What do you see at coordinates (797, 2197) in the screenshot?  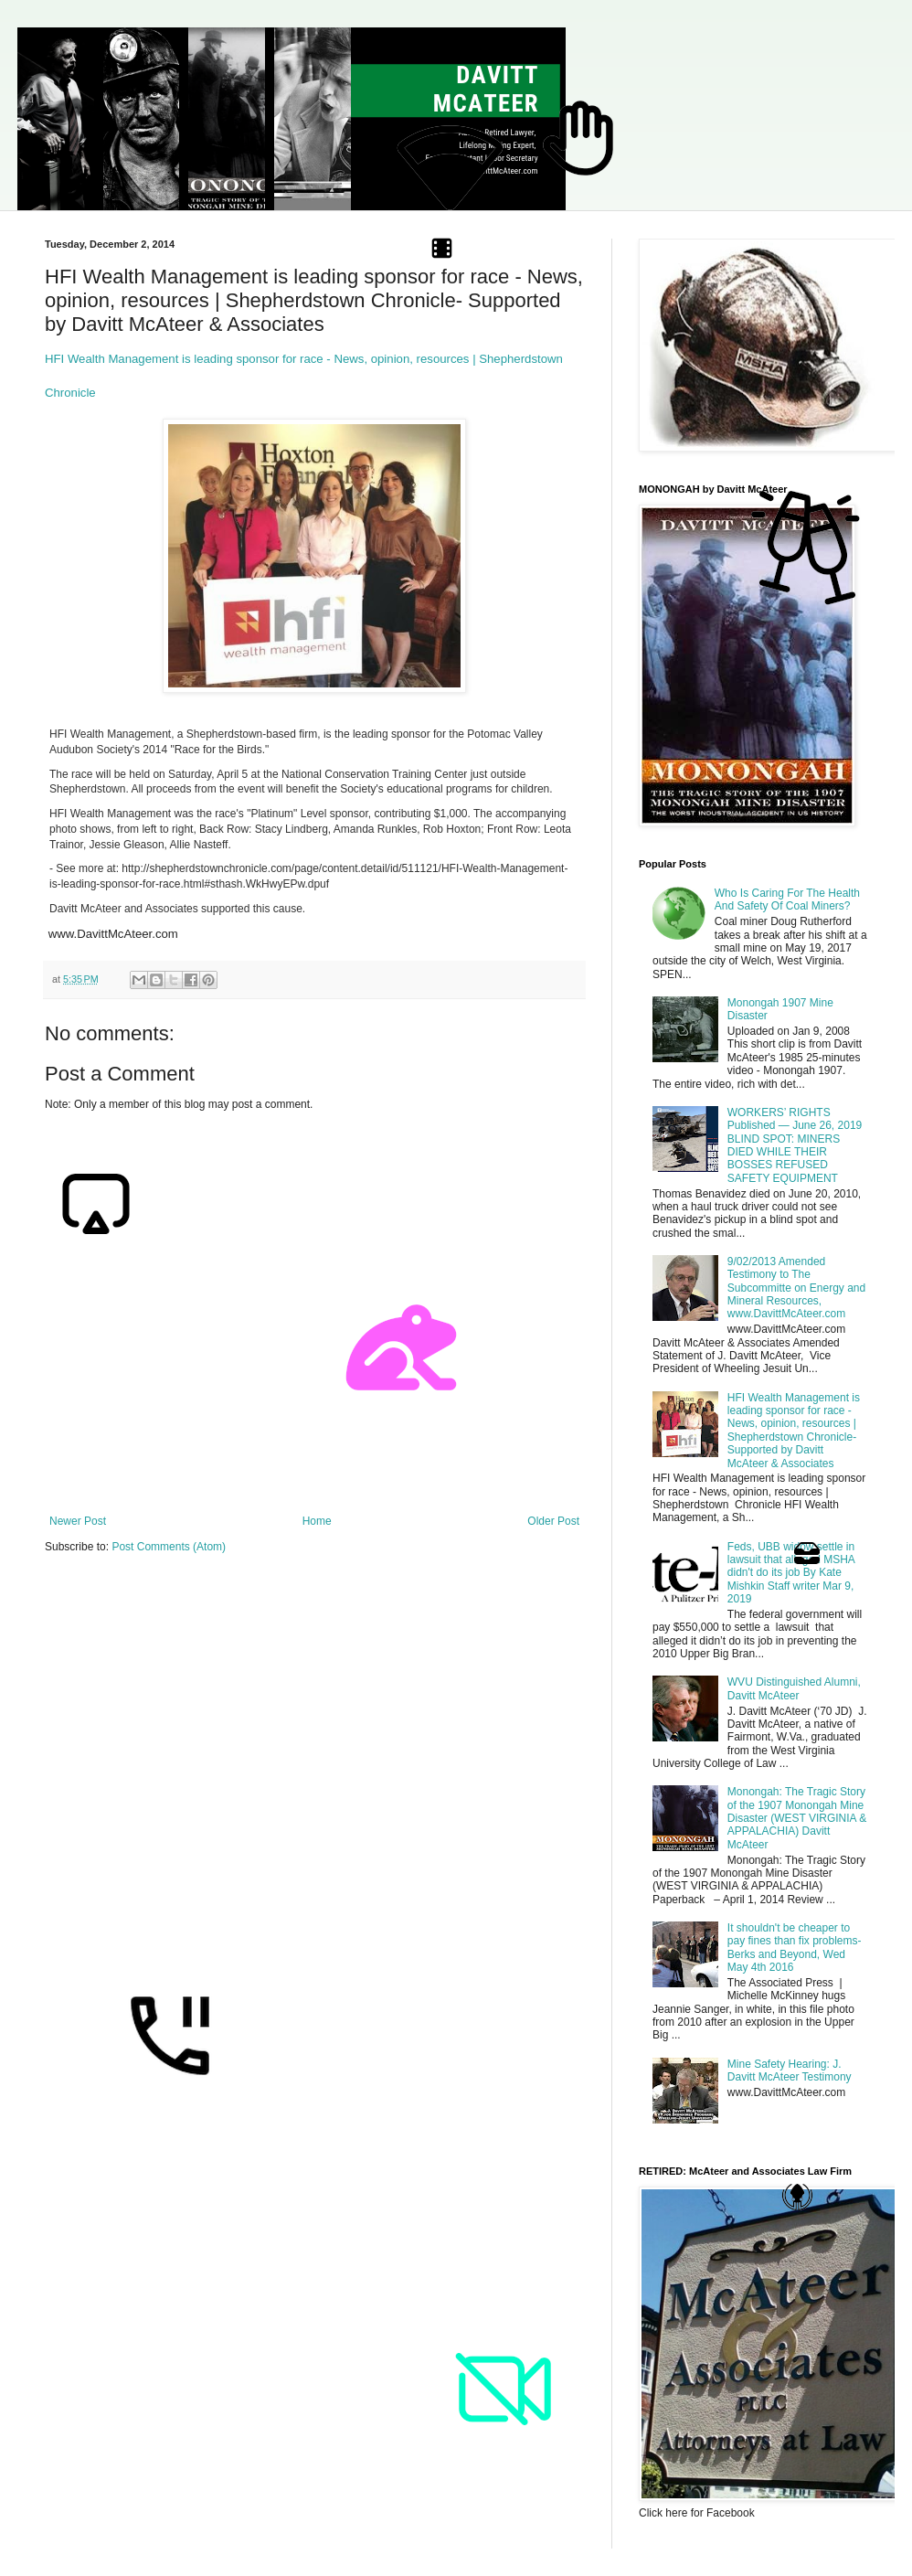 I see `open GitKraken git client` at bounding box center [797, 2197].